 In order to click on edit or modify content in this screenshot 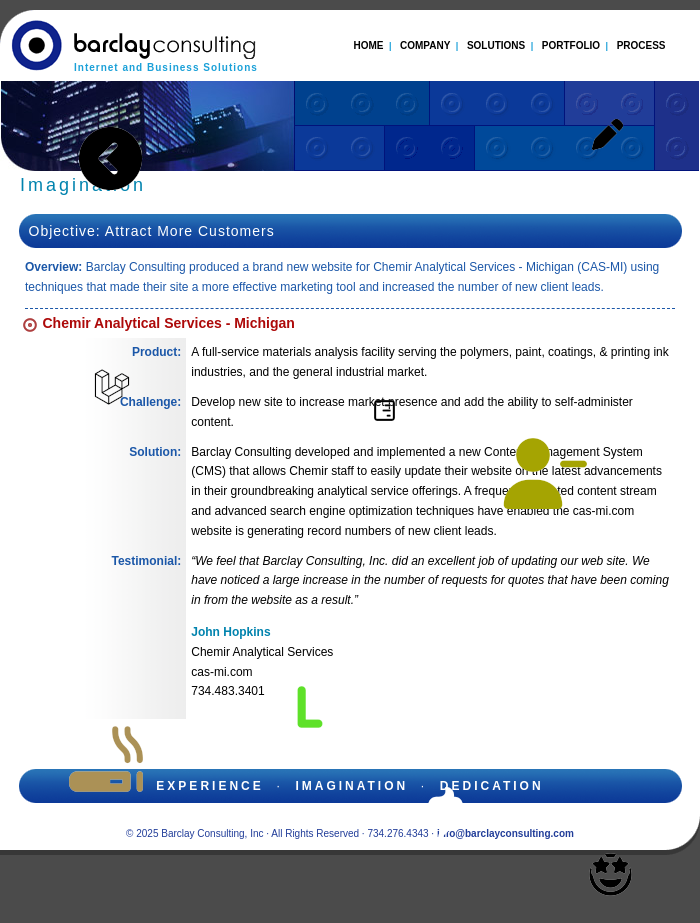, I will do `click(607, 134)`.